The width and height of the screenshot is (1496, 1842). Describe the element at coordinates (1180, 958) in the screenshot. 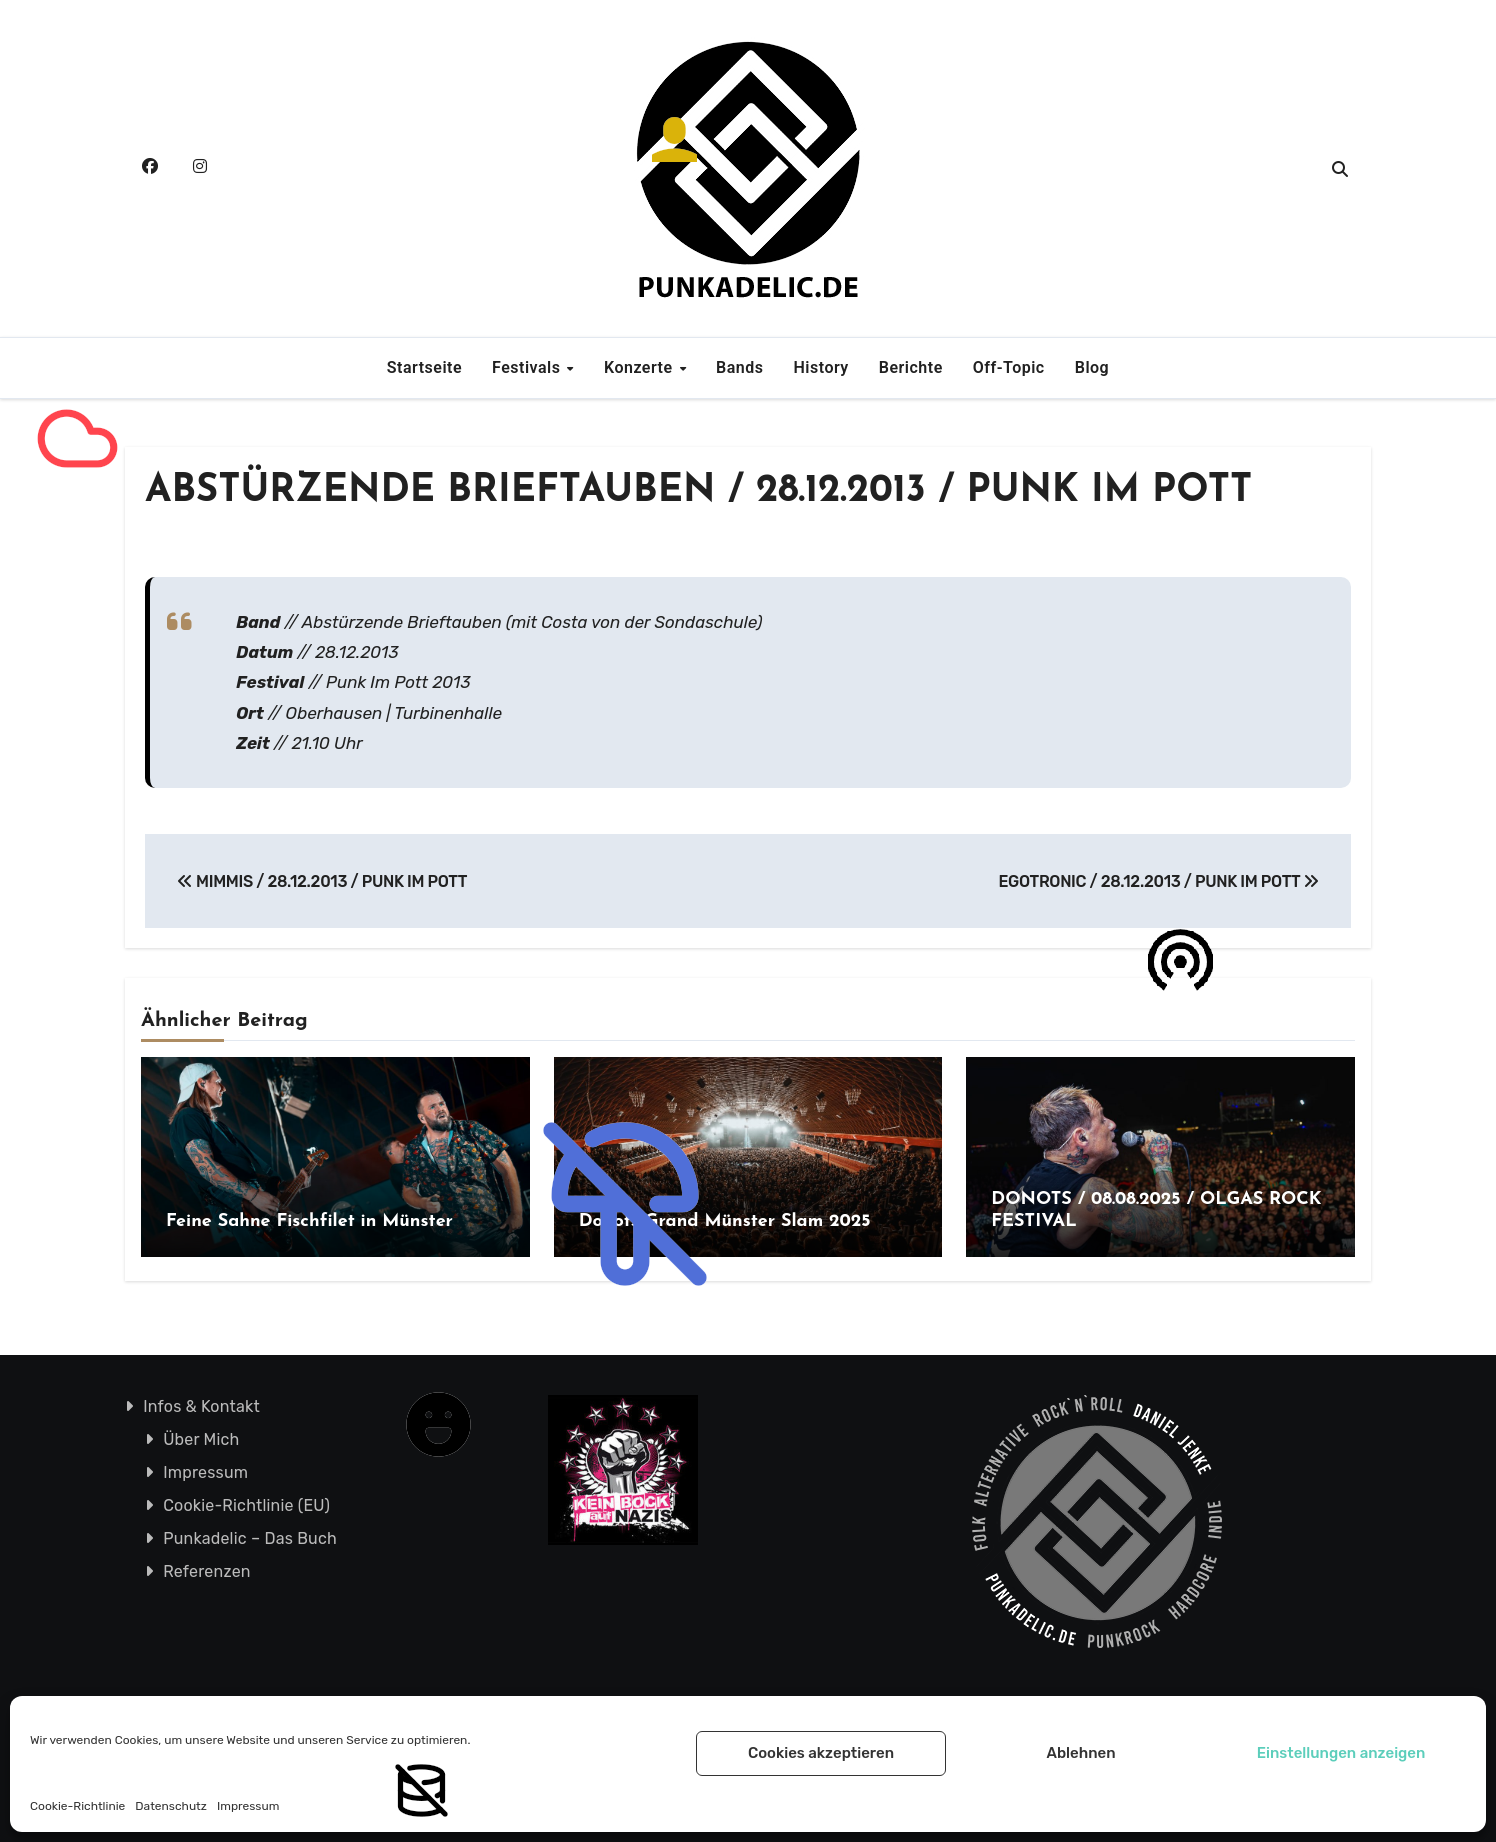

I see `enable mobile hotspot or wifi tethering` at that location.